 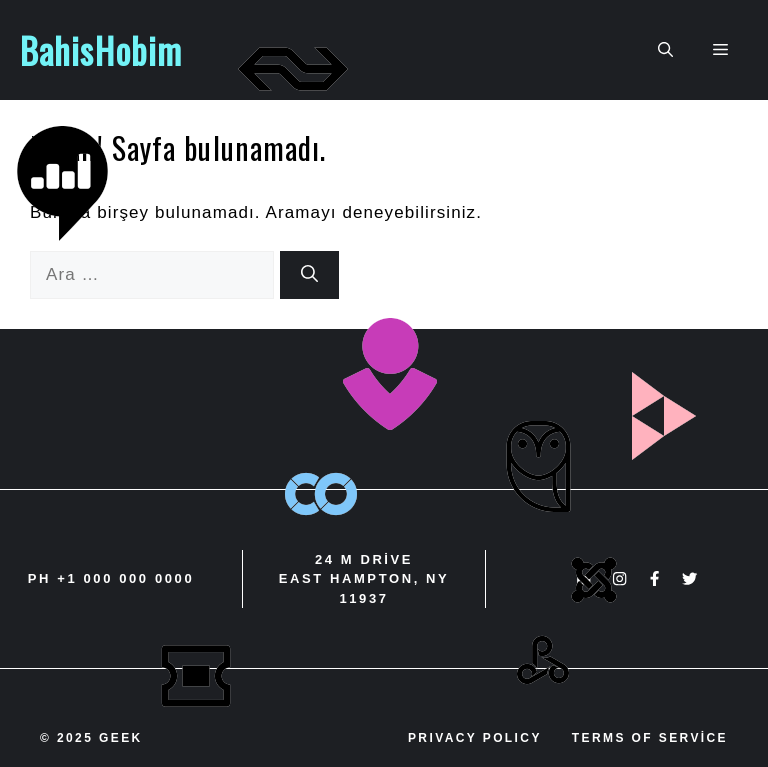 I want to click on joomla content management system logo, so click(x=594, y=580).